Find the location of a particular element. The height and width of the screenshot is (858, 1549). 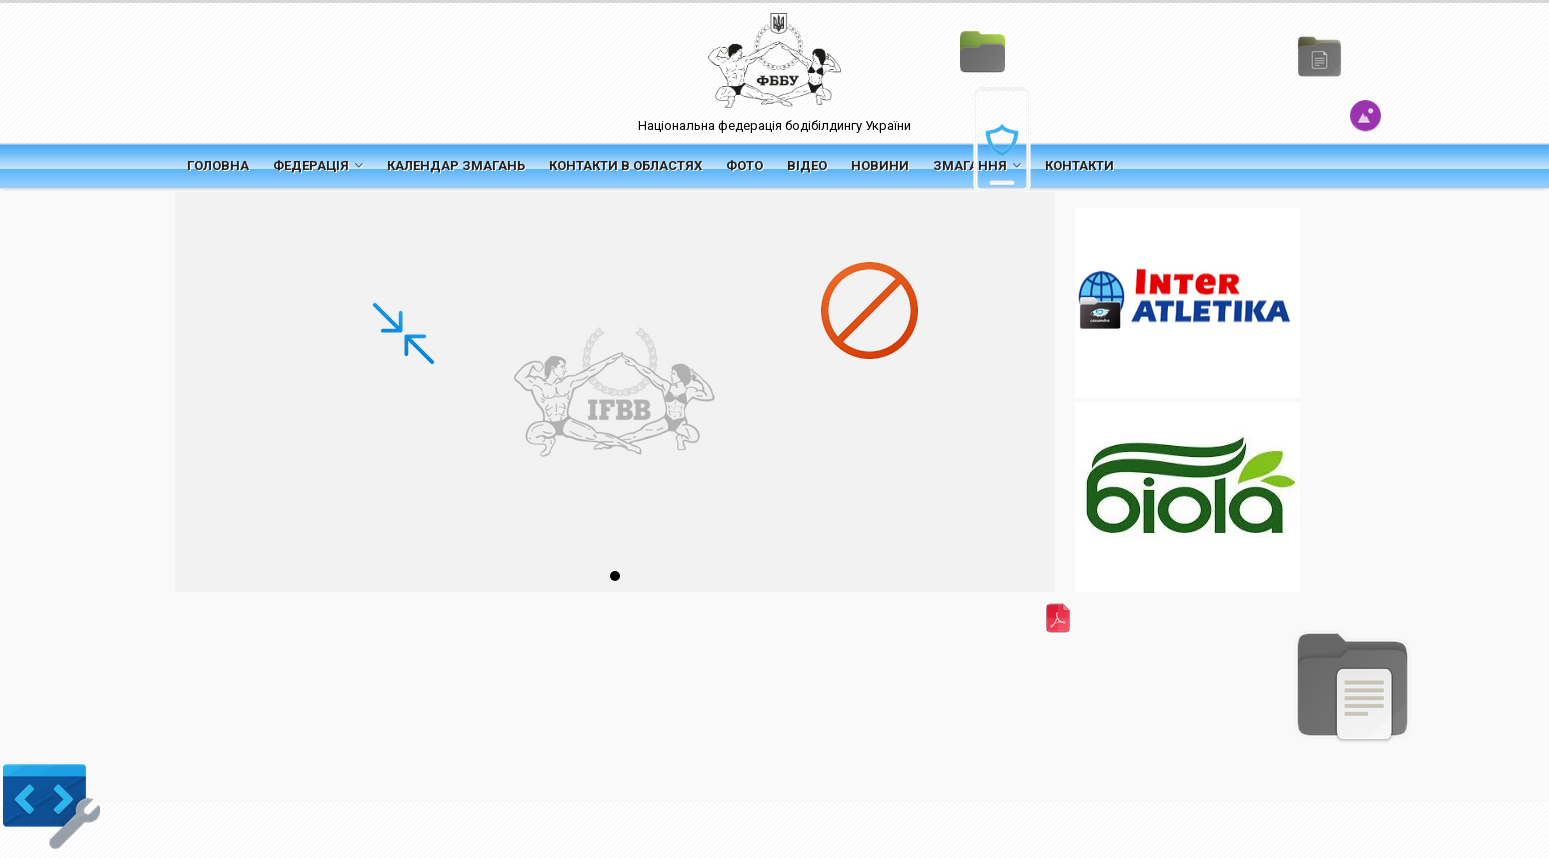

an open folder displaying its contents is located at coordinates (982, 51).